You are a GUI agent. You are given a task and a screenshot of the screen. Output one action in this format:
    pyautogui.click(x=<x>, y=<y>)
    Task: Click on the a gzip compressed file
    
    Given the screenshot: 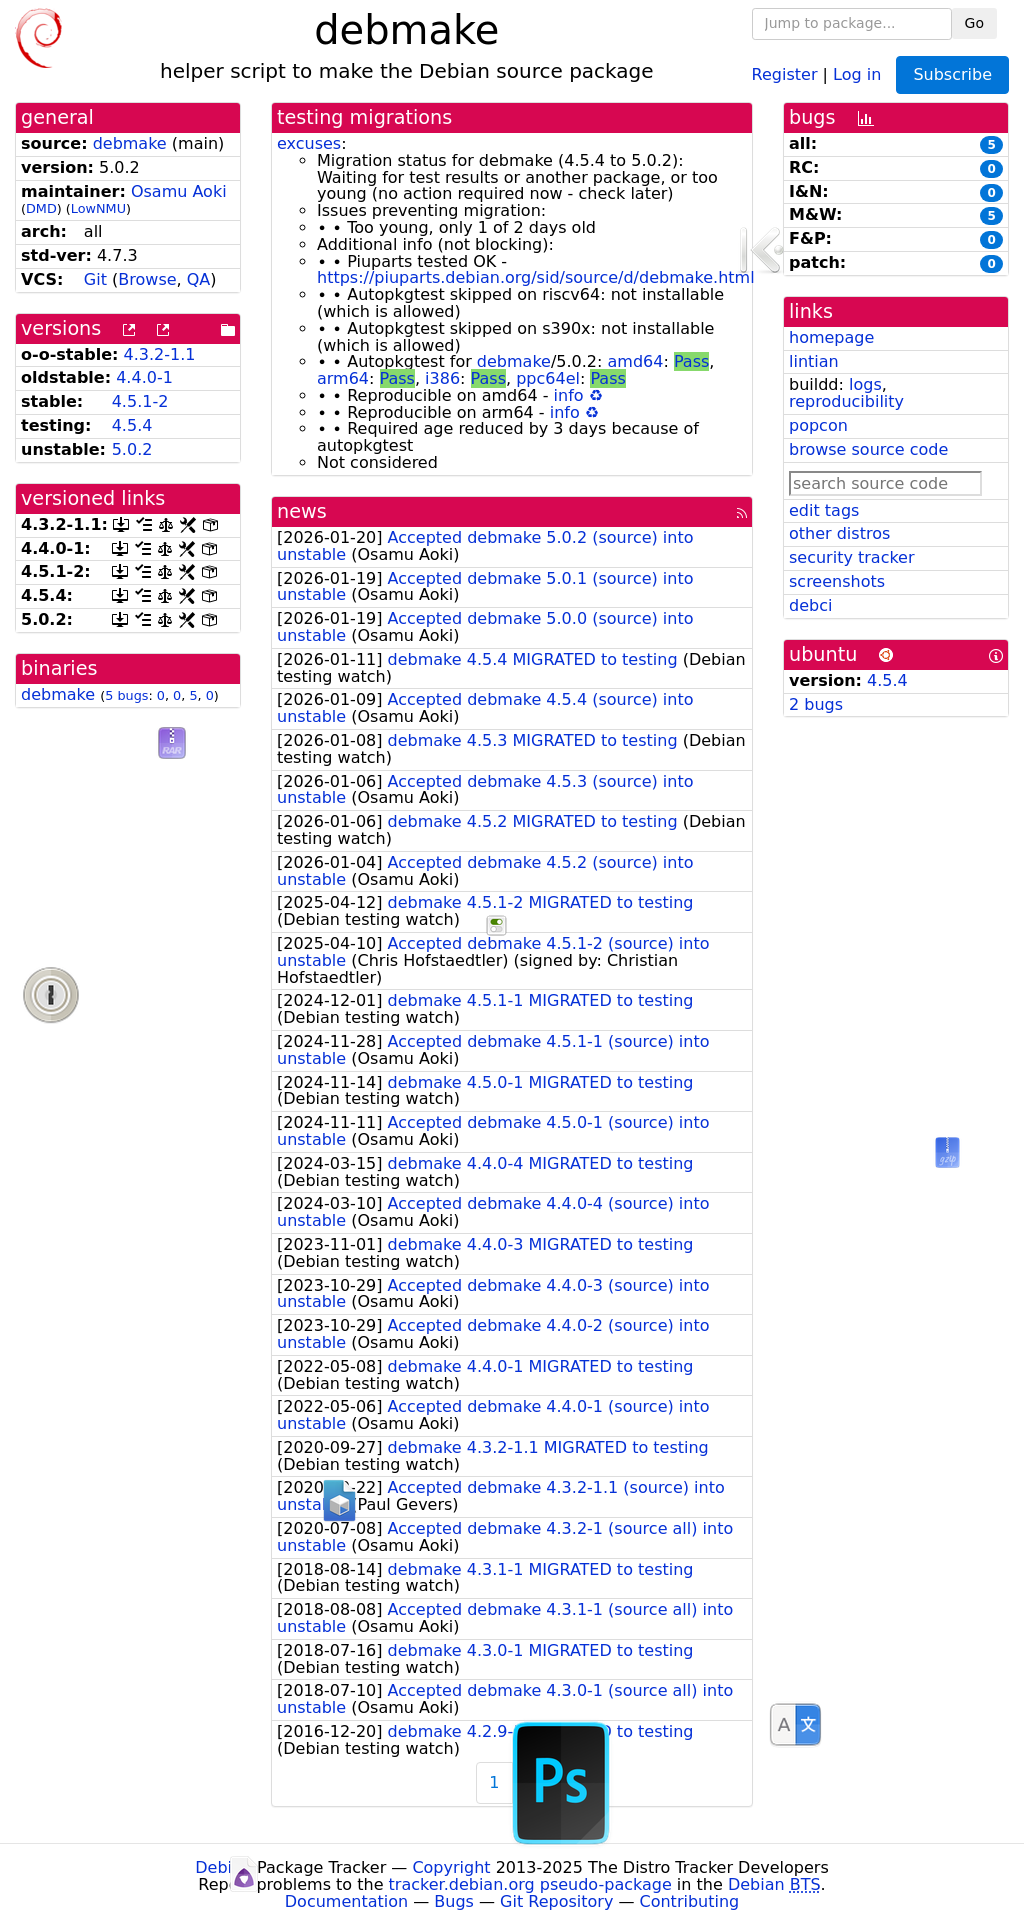 What is the action you would take?
    pyautogui.click(x=947, y=1152)
    